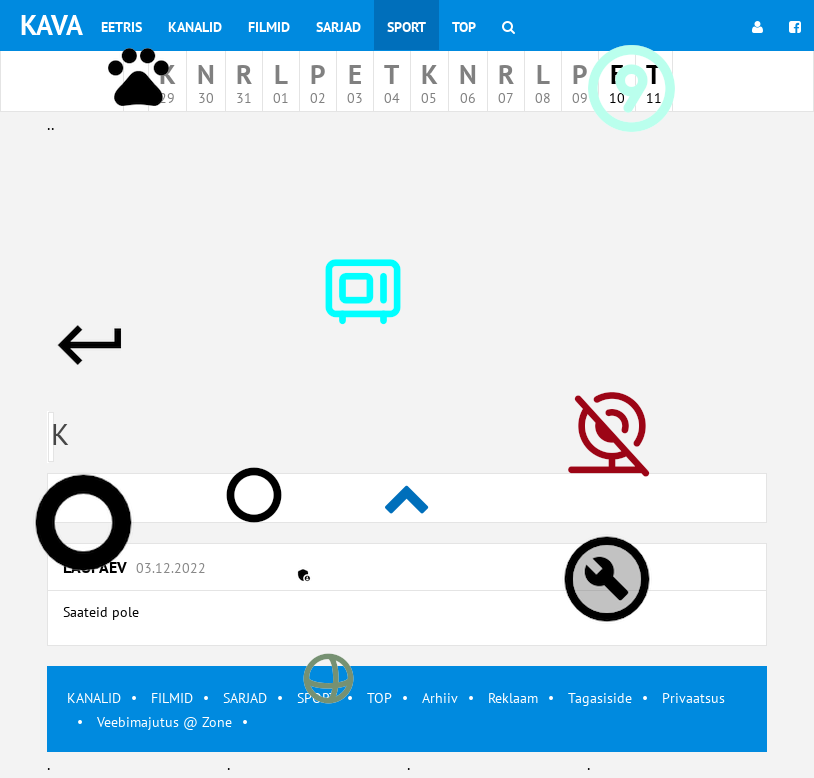 This screenshot has width=814, height=778. I want to click on webcam is disabled or turned off, so click(612, 436).